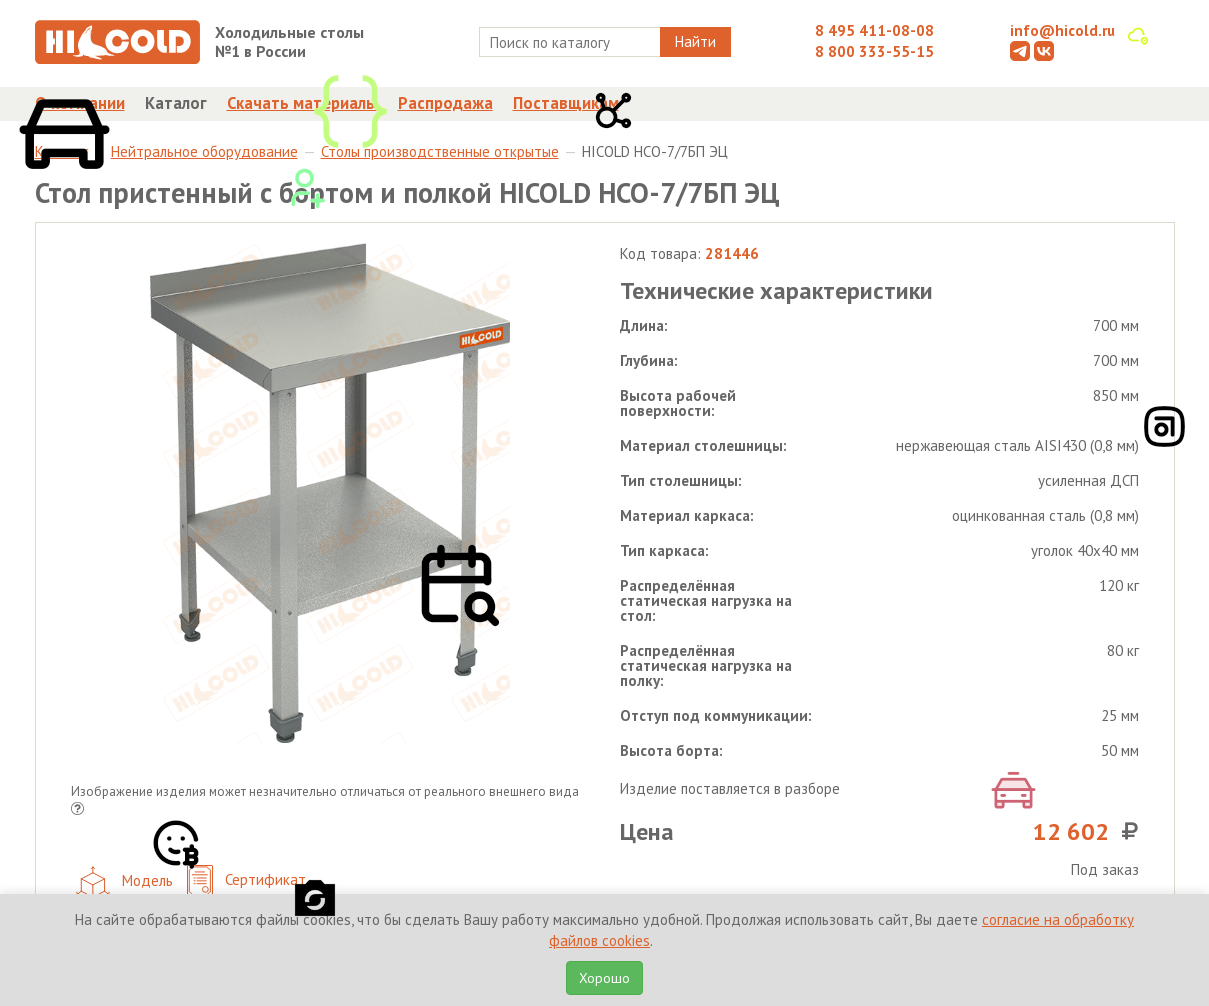 The height and width of the screenshot is (1006, 1209). Describe the element at coordinates (64, 135) in the screenshot. I see `access vehicle or car-related settings` at that location.